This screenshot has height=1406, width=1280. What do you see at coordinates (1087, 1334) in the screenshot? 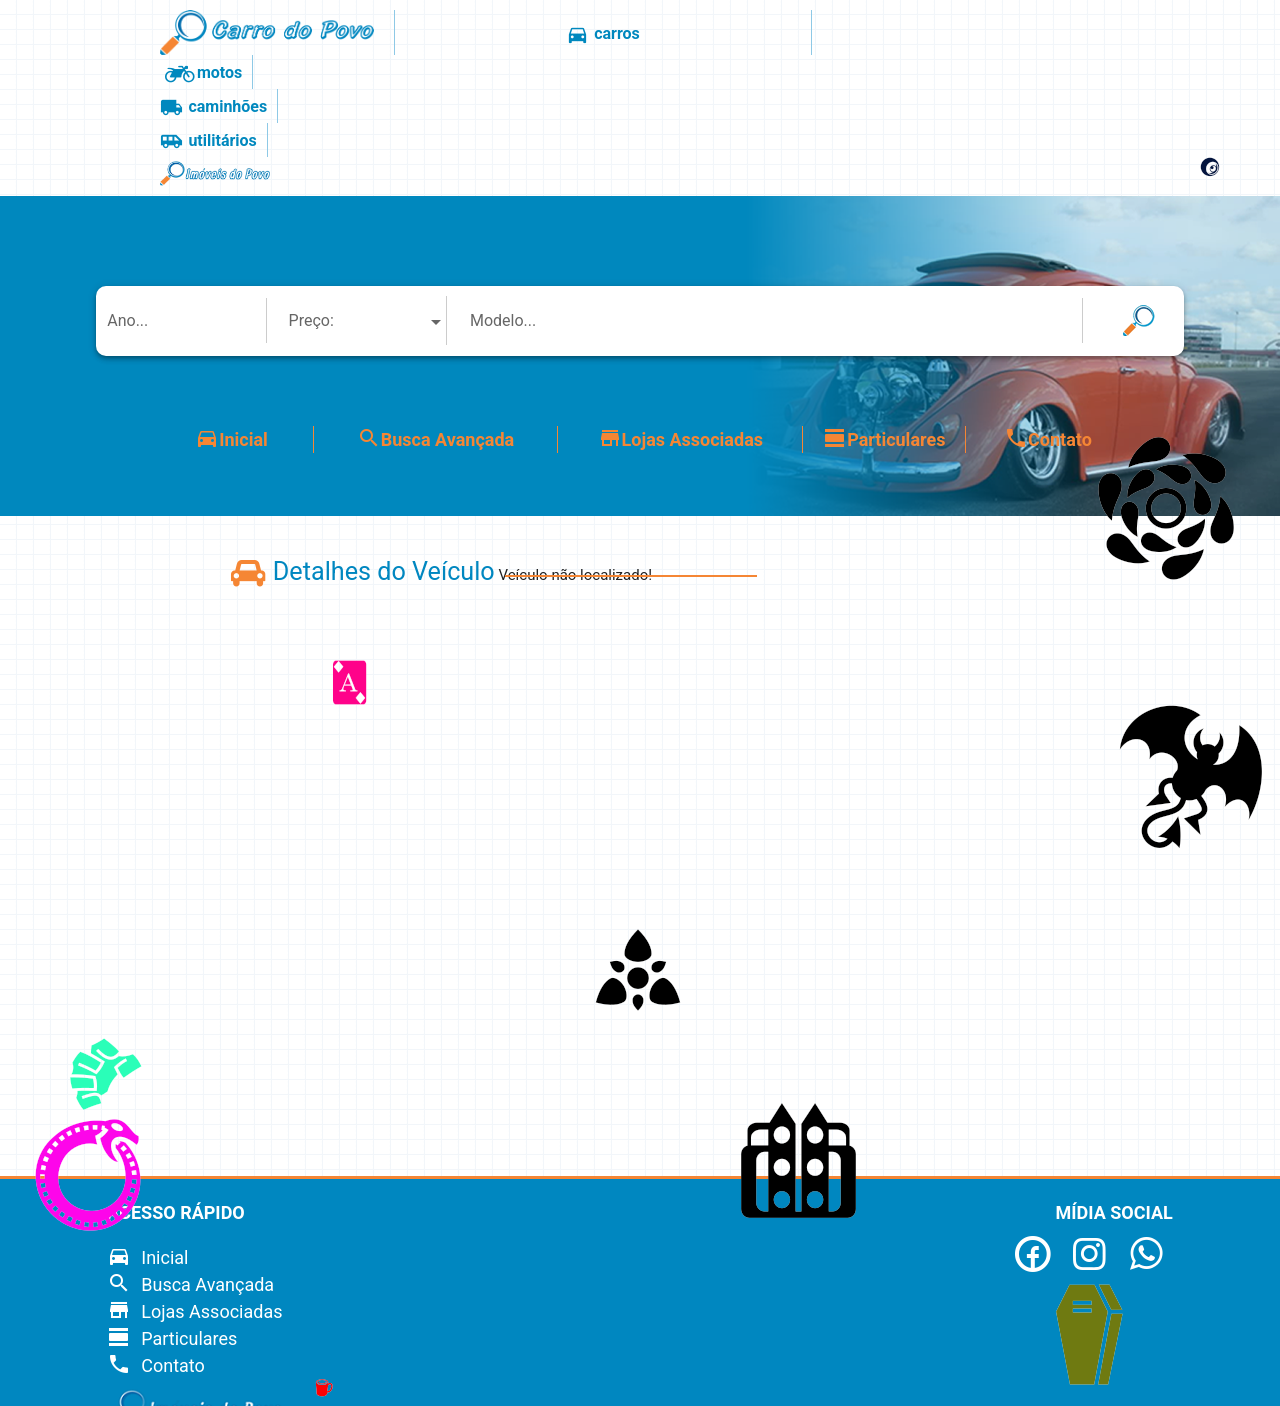
I see `indicates death or game over state` at bounding box center [1087, 1334].